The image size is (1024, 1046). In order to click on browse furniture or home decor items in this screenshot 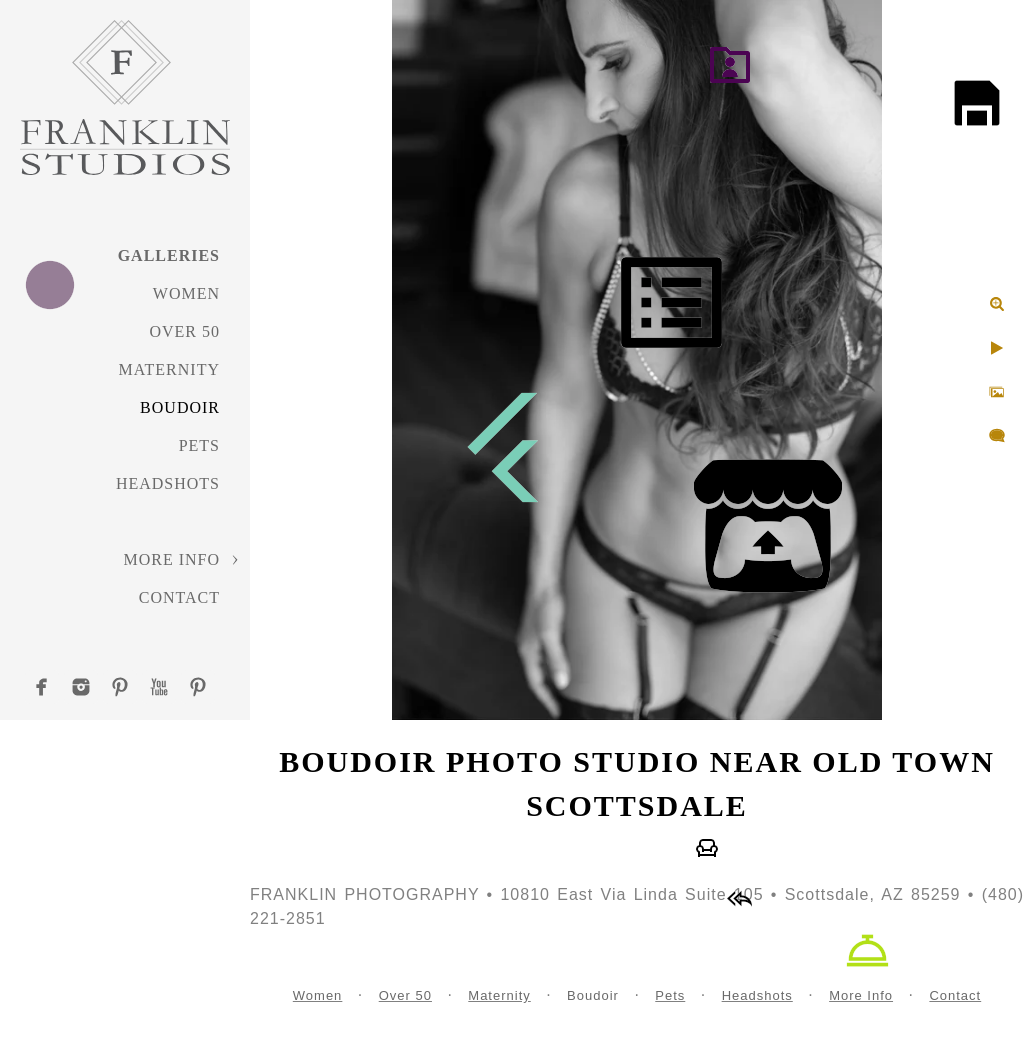, I will do `click(707, 848)`.